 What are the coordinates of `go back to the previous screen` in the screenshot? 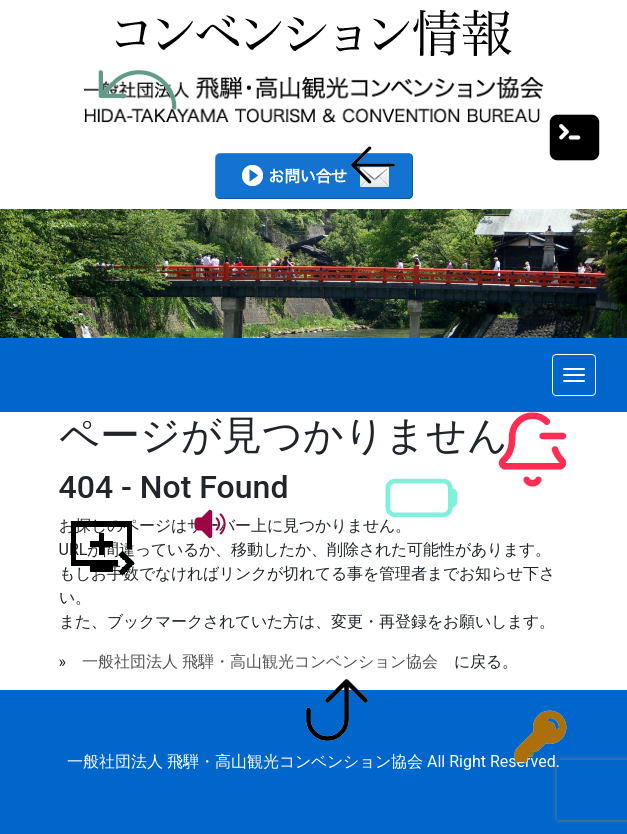 It's located at (373, 165).